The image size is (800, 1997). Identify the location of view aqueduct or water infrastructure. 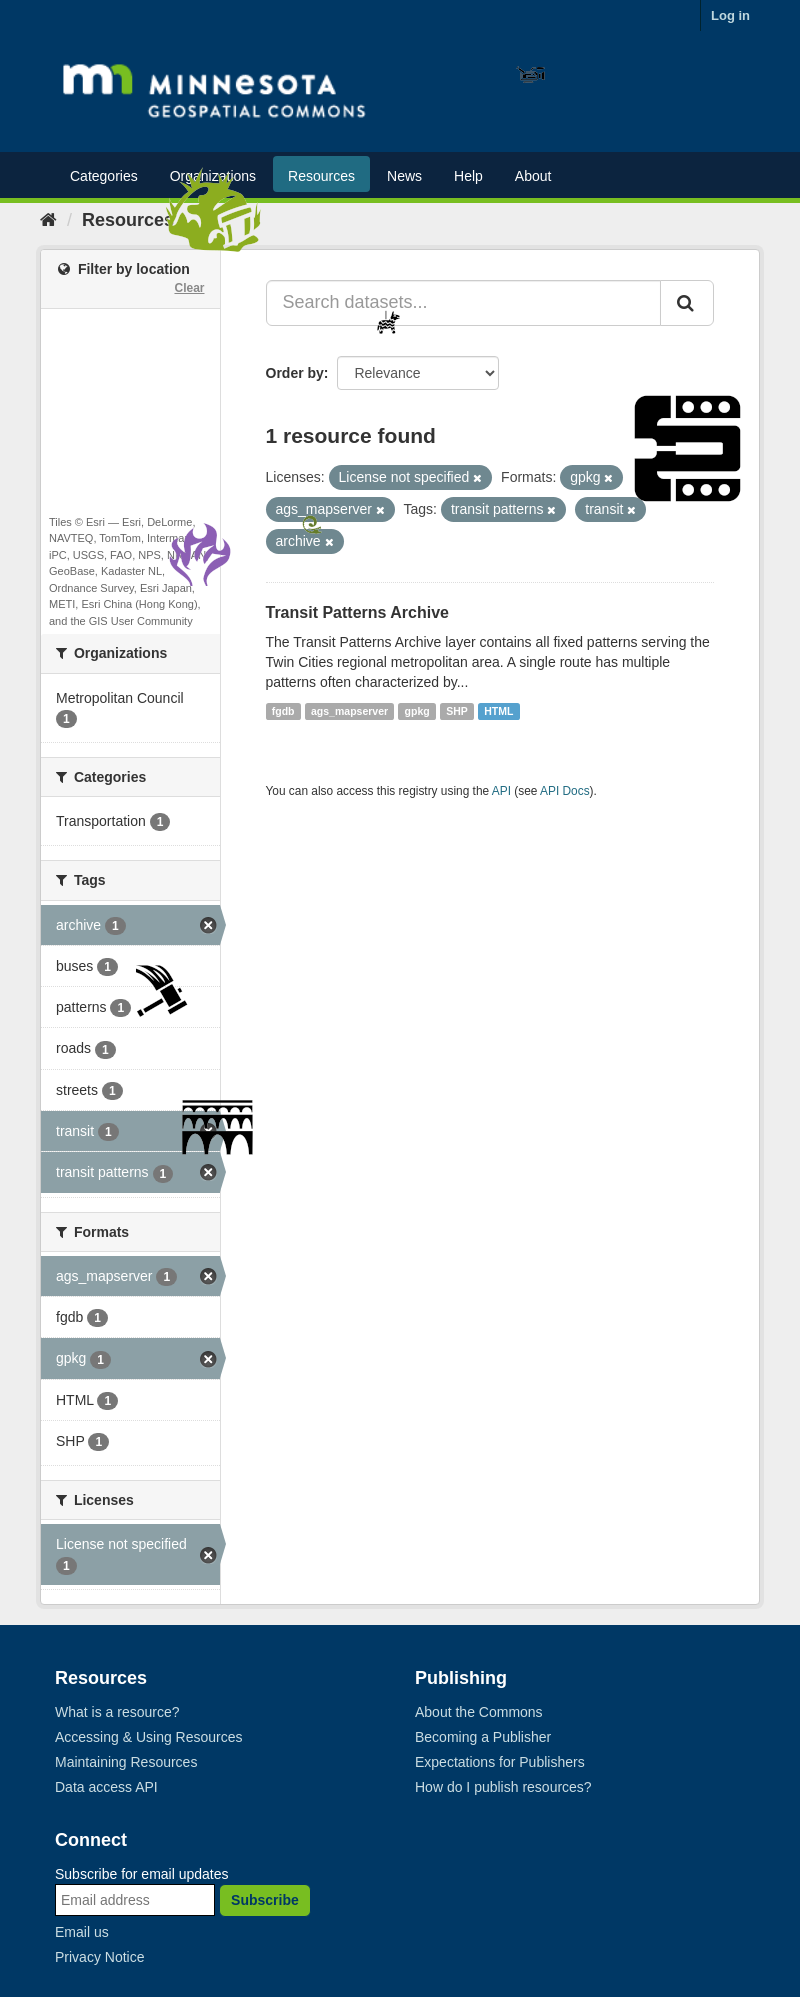
(217, 1120).